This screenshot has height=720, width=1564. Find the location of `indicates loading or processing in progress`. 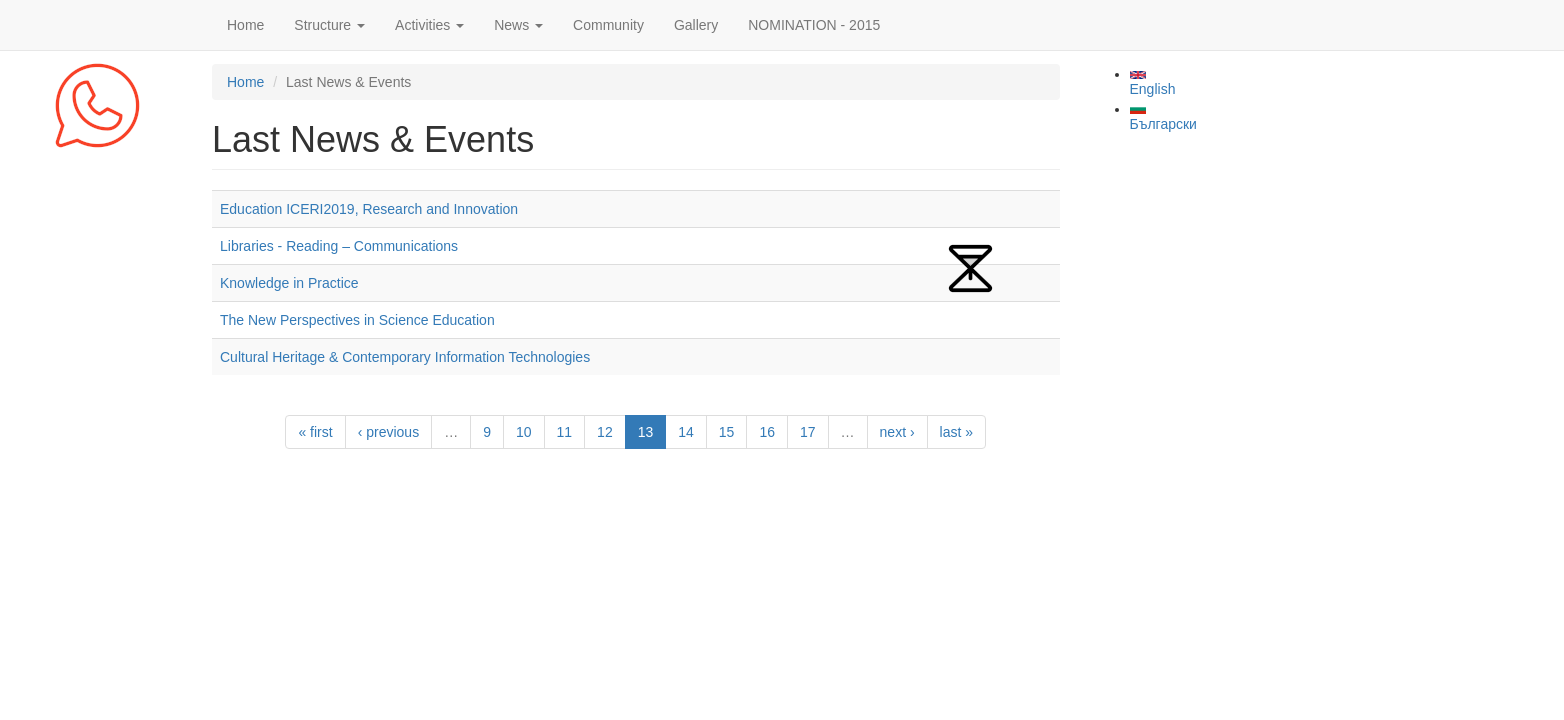

indicates loading or processing in progress is located at coordinates (970, 268).